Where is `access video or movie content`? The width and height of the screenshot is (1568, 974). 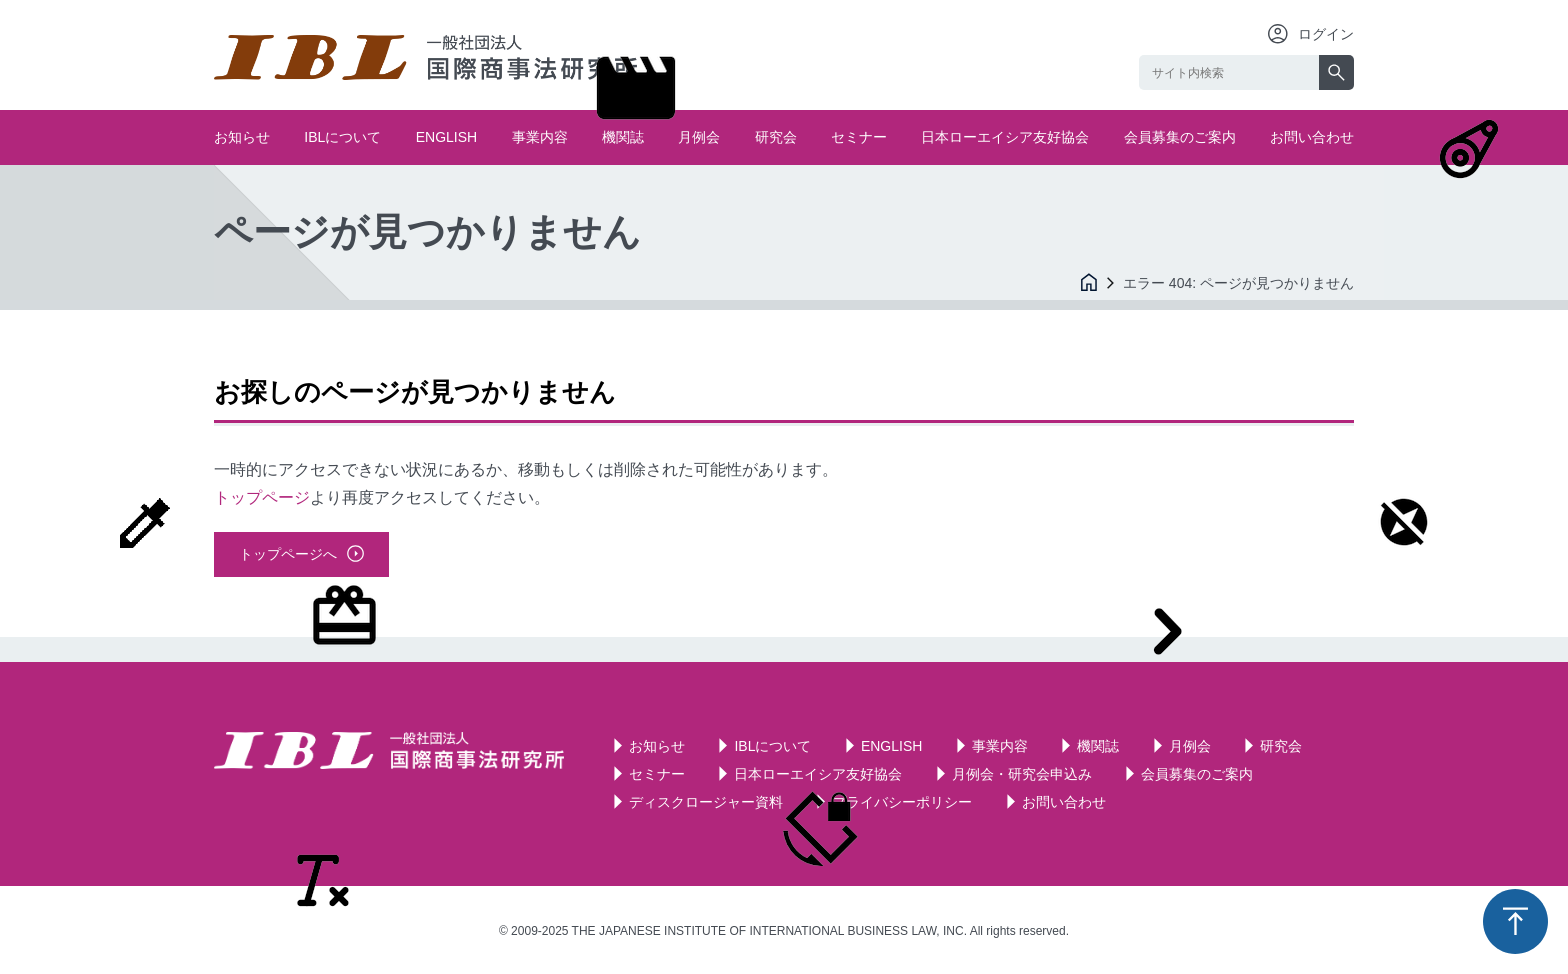 access video or movie content is located at coordinates (636, 88).